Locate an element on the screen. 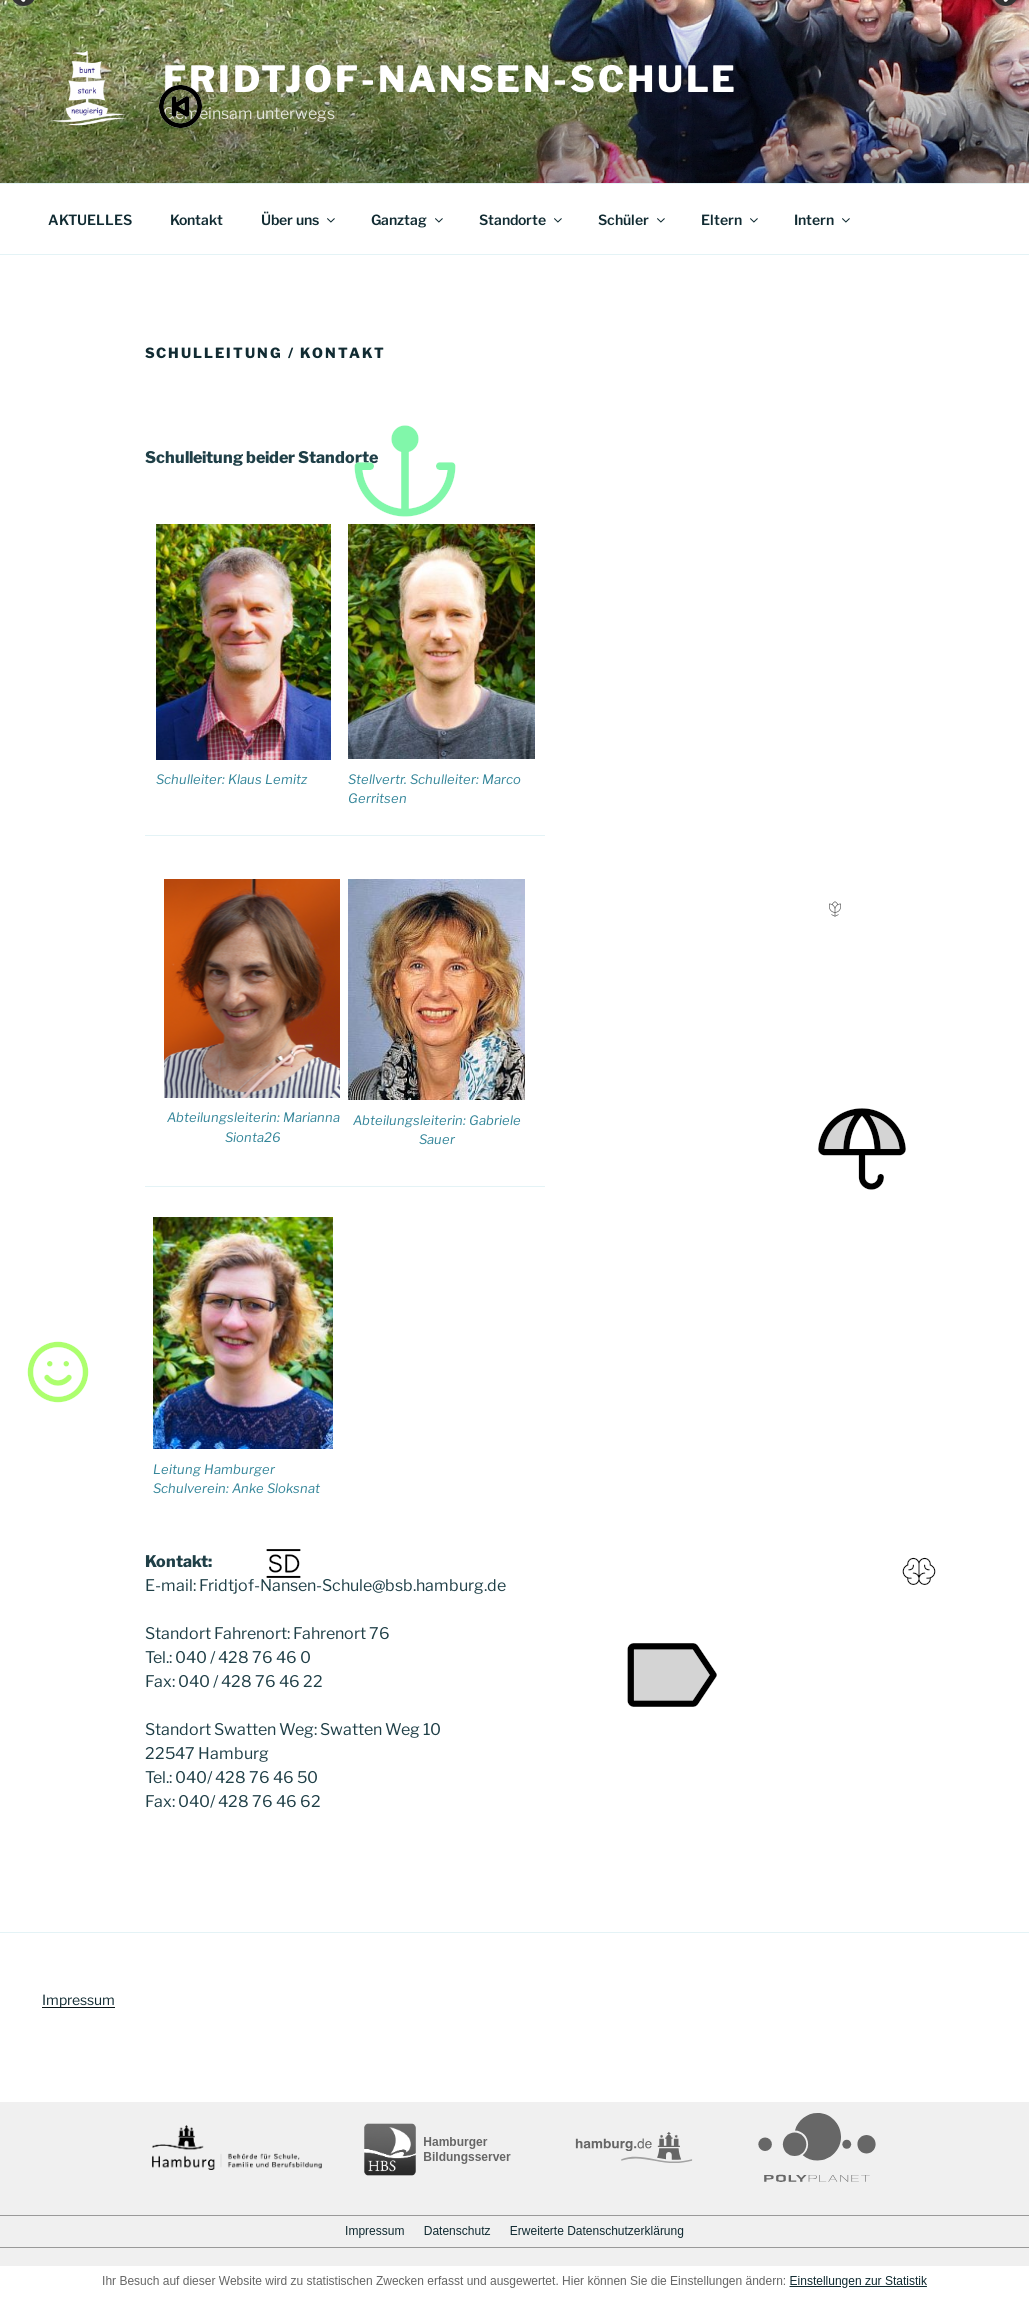 The width and height of the screenshot is (1029, 2297). view garden or plant-related content is located at coordinates (835, 909).